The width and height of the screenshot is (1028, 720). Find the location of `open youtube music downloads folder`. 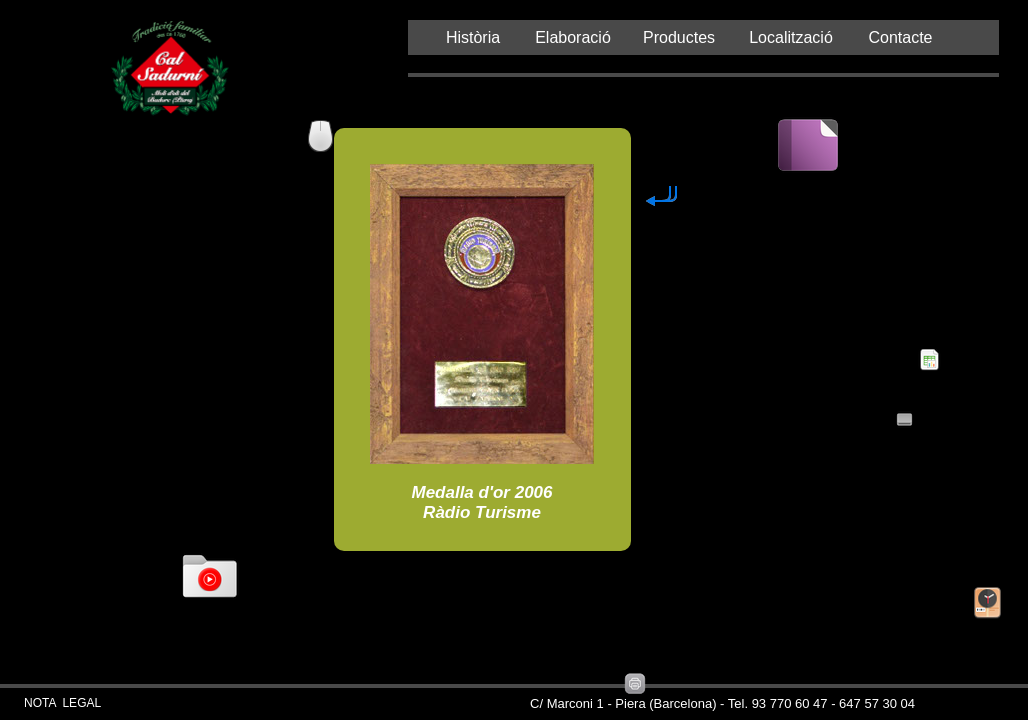

open youtube music downloads folder is located at coordinates (209, 577).